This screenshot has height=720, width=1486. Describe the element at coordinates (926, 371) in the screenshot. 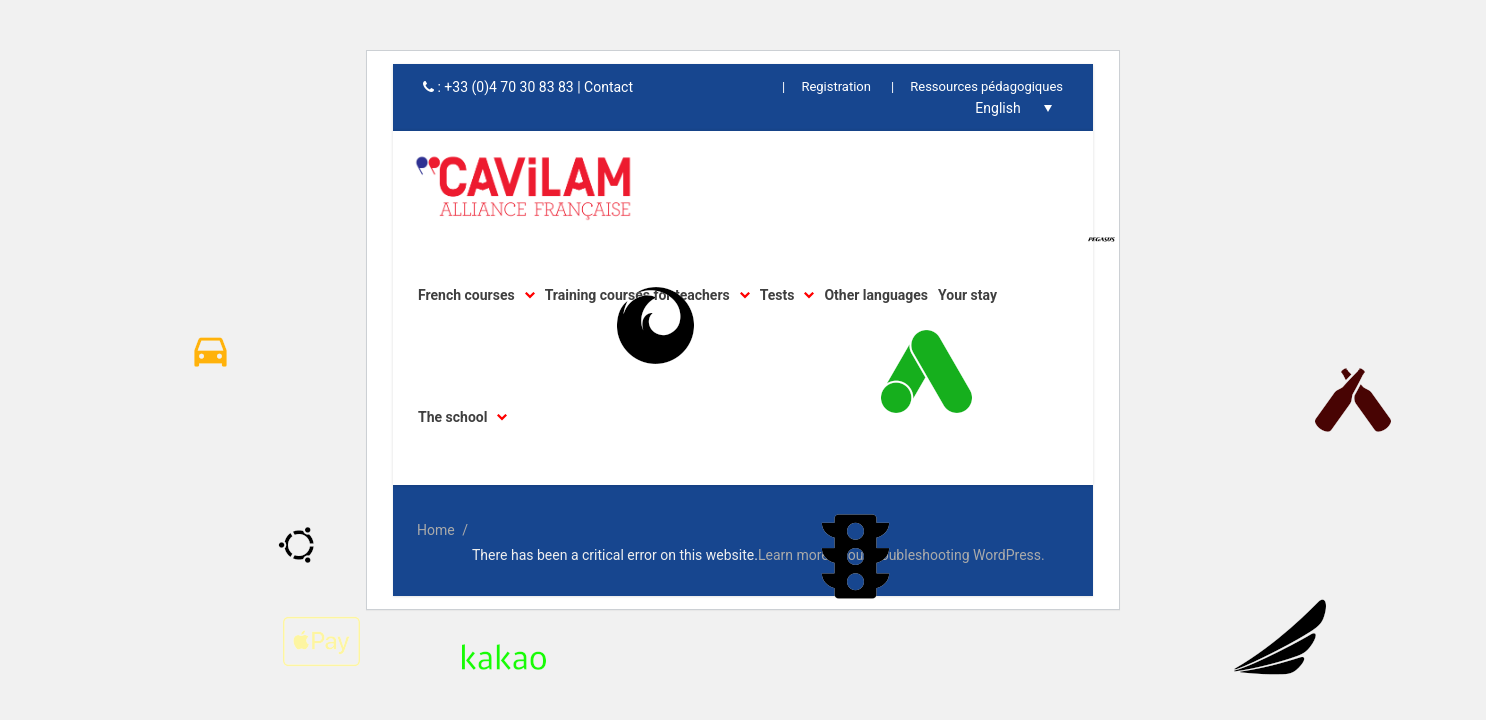

I see `access google ads dashboard` at that location.